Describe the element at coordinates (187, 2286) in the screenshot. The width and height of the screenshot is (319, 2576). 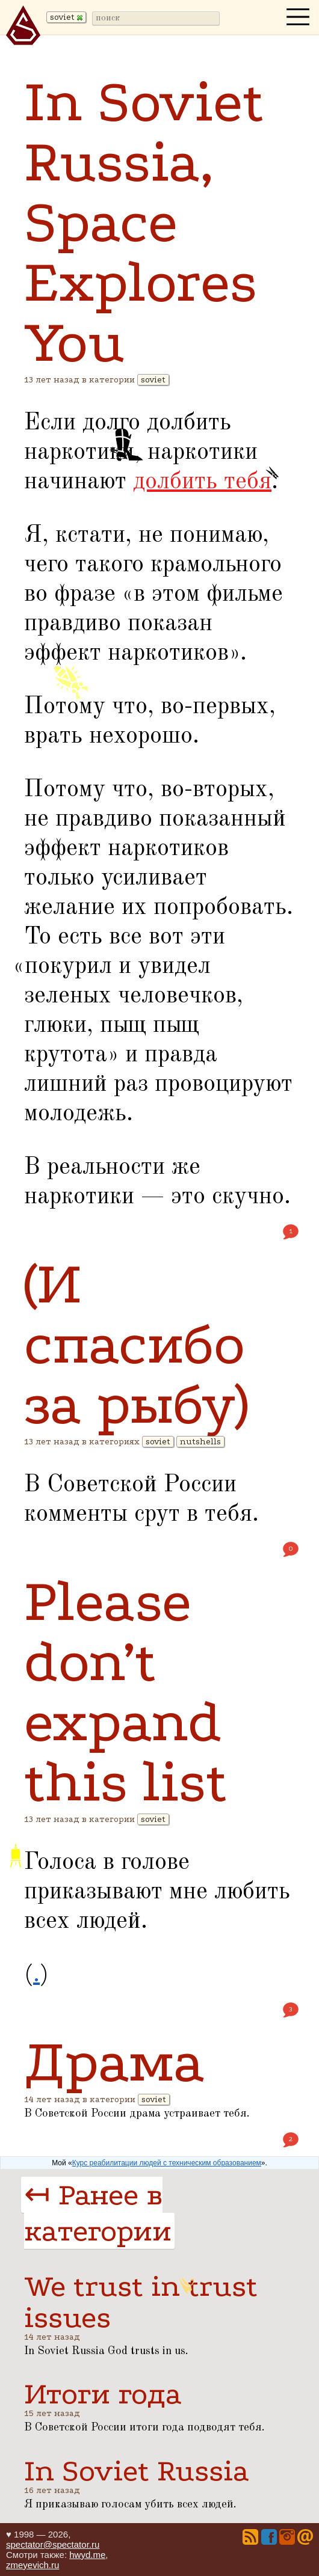
I see `ancient Egyptian pschent double crown icon` at that location.